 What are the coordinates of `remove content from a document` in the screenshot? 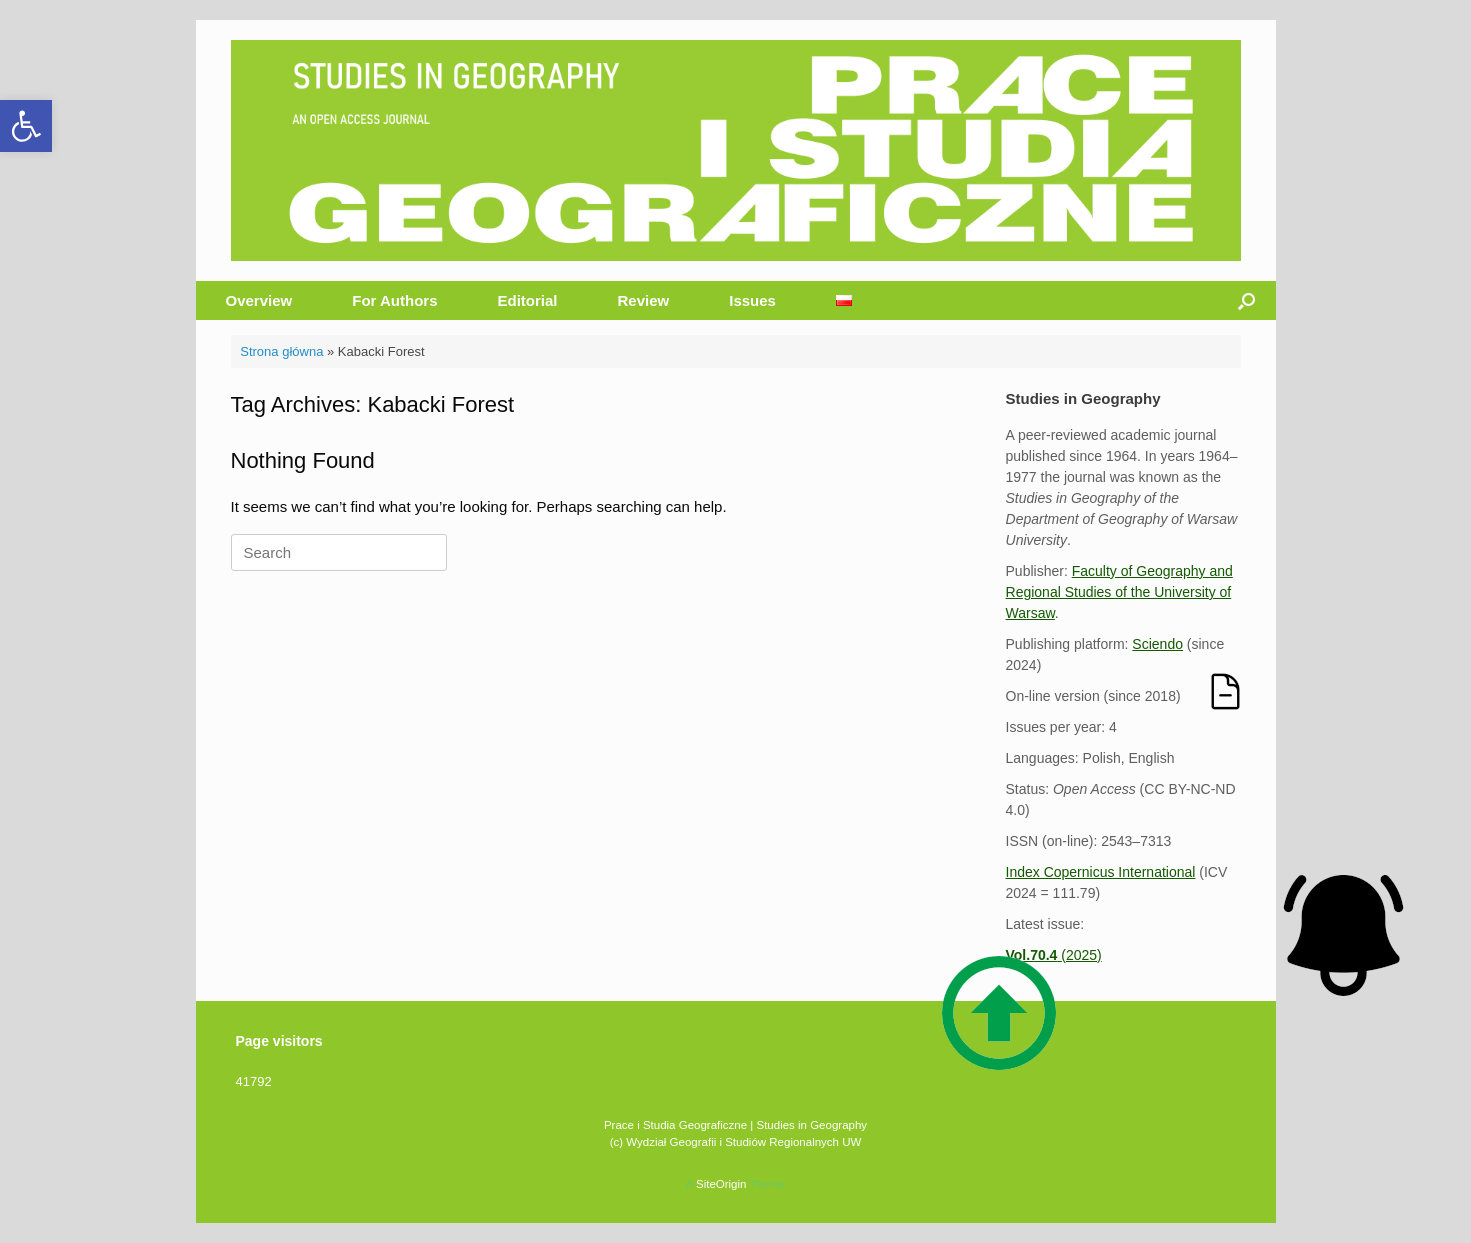 It's located at (1225, 691).